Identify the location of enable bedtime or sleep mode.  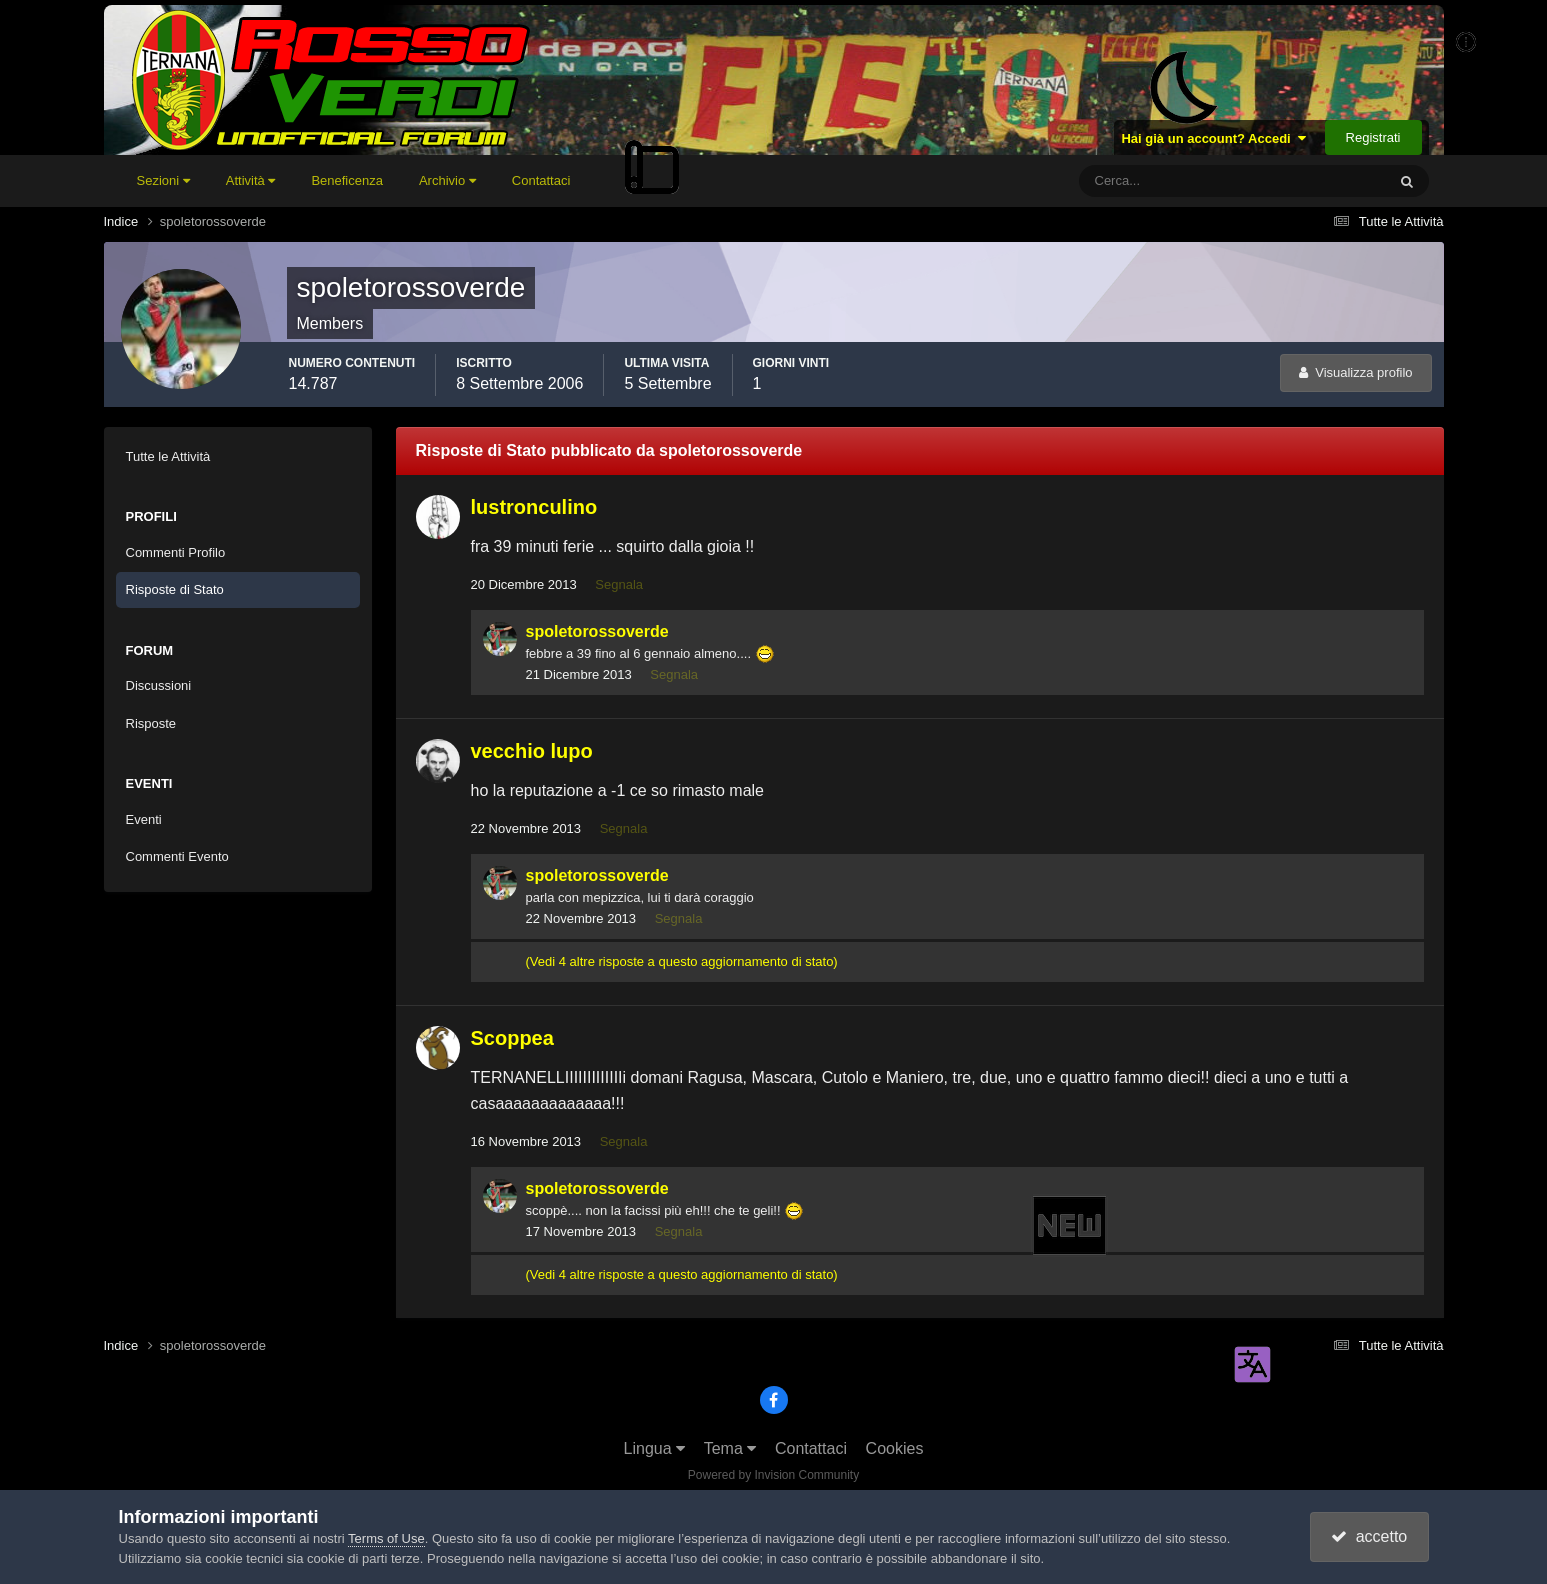
(1186, 87).